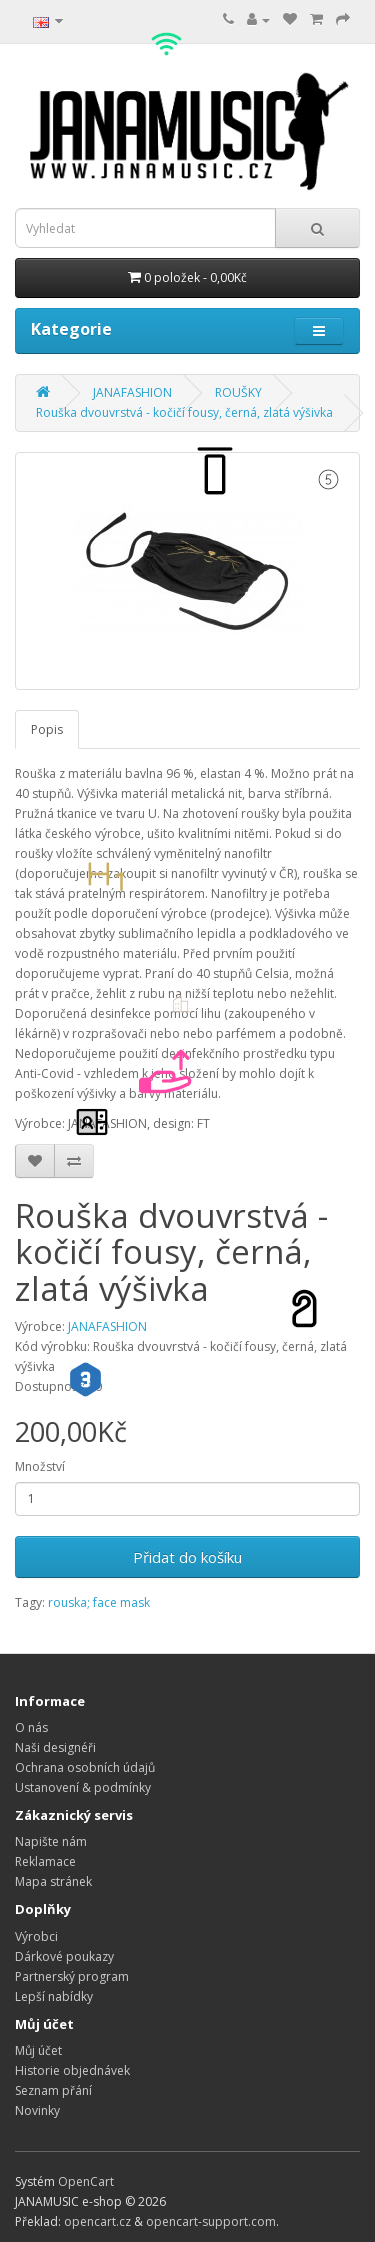  What do you see at coordinates (328, 479) in the screenshot?
I see `indicates step 5 in a multi-step process` at bounding box center [328, 479].